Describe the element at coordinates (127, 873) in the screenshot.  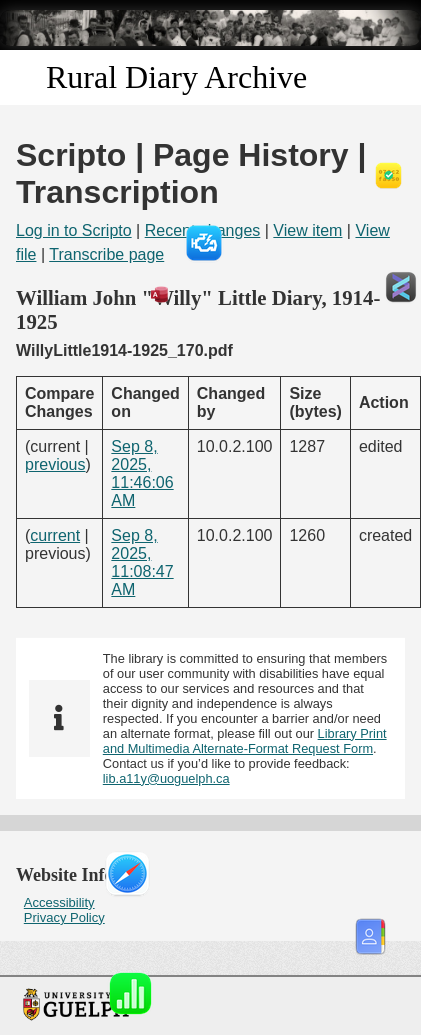
I see `open Safari web browser` at that location.